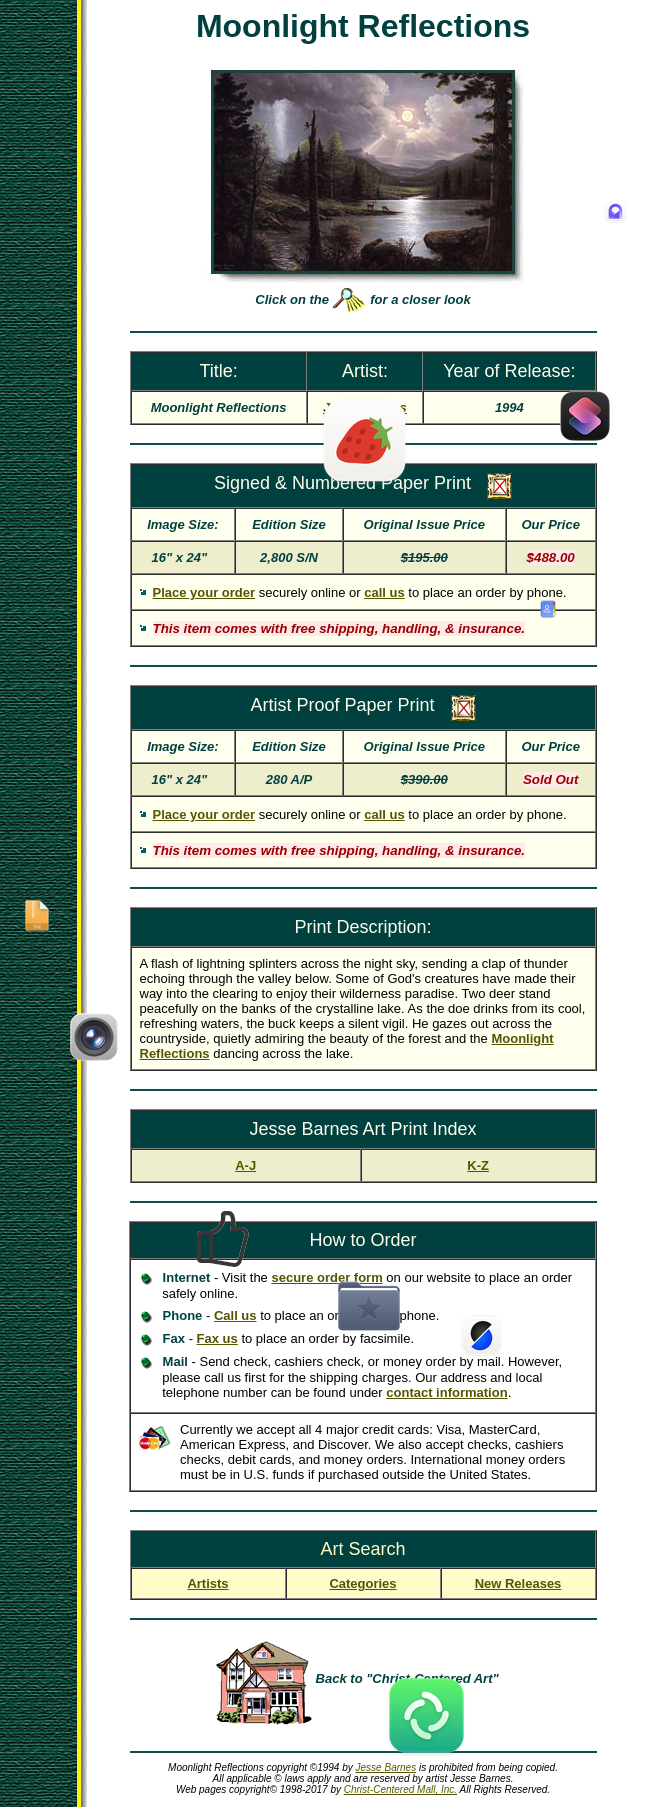  Describe the element at coordinates (548, 609) in the screenshot. I see `open your contacts or address book` at that location.